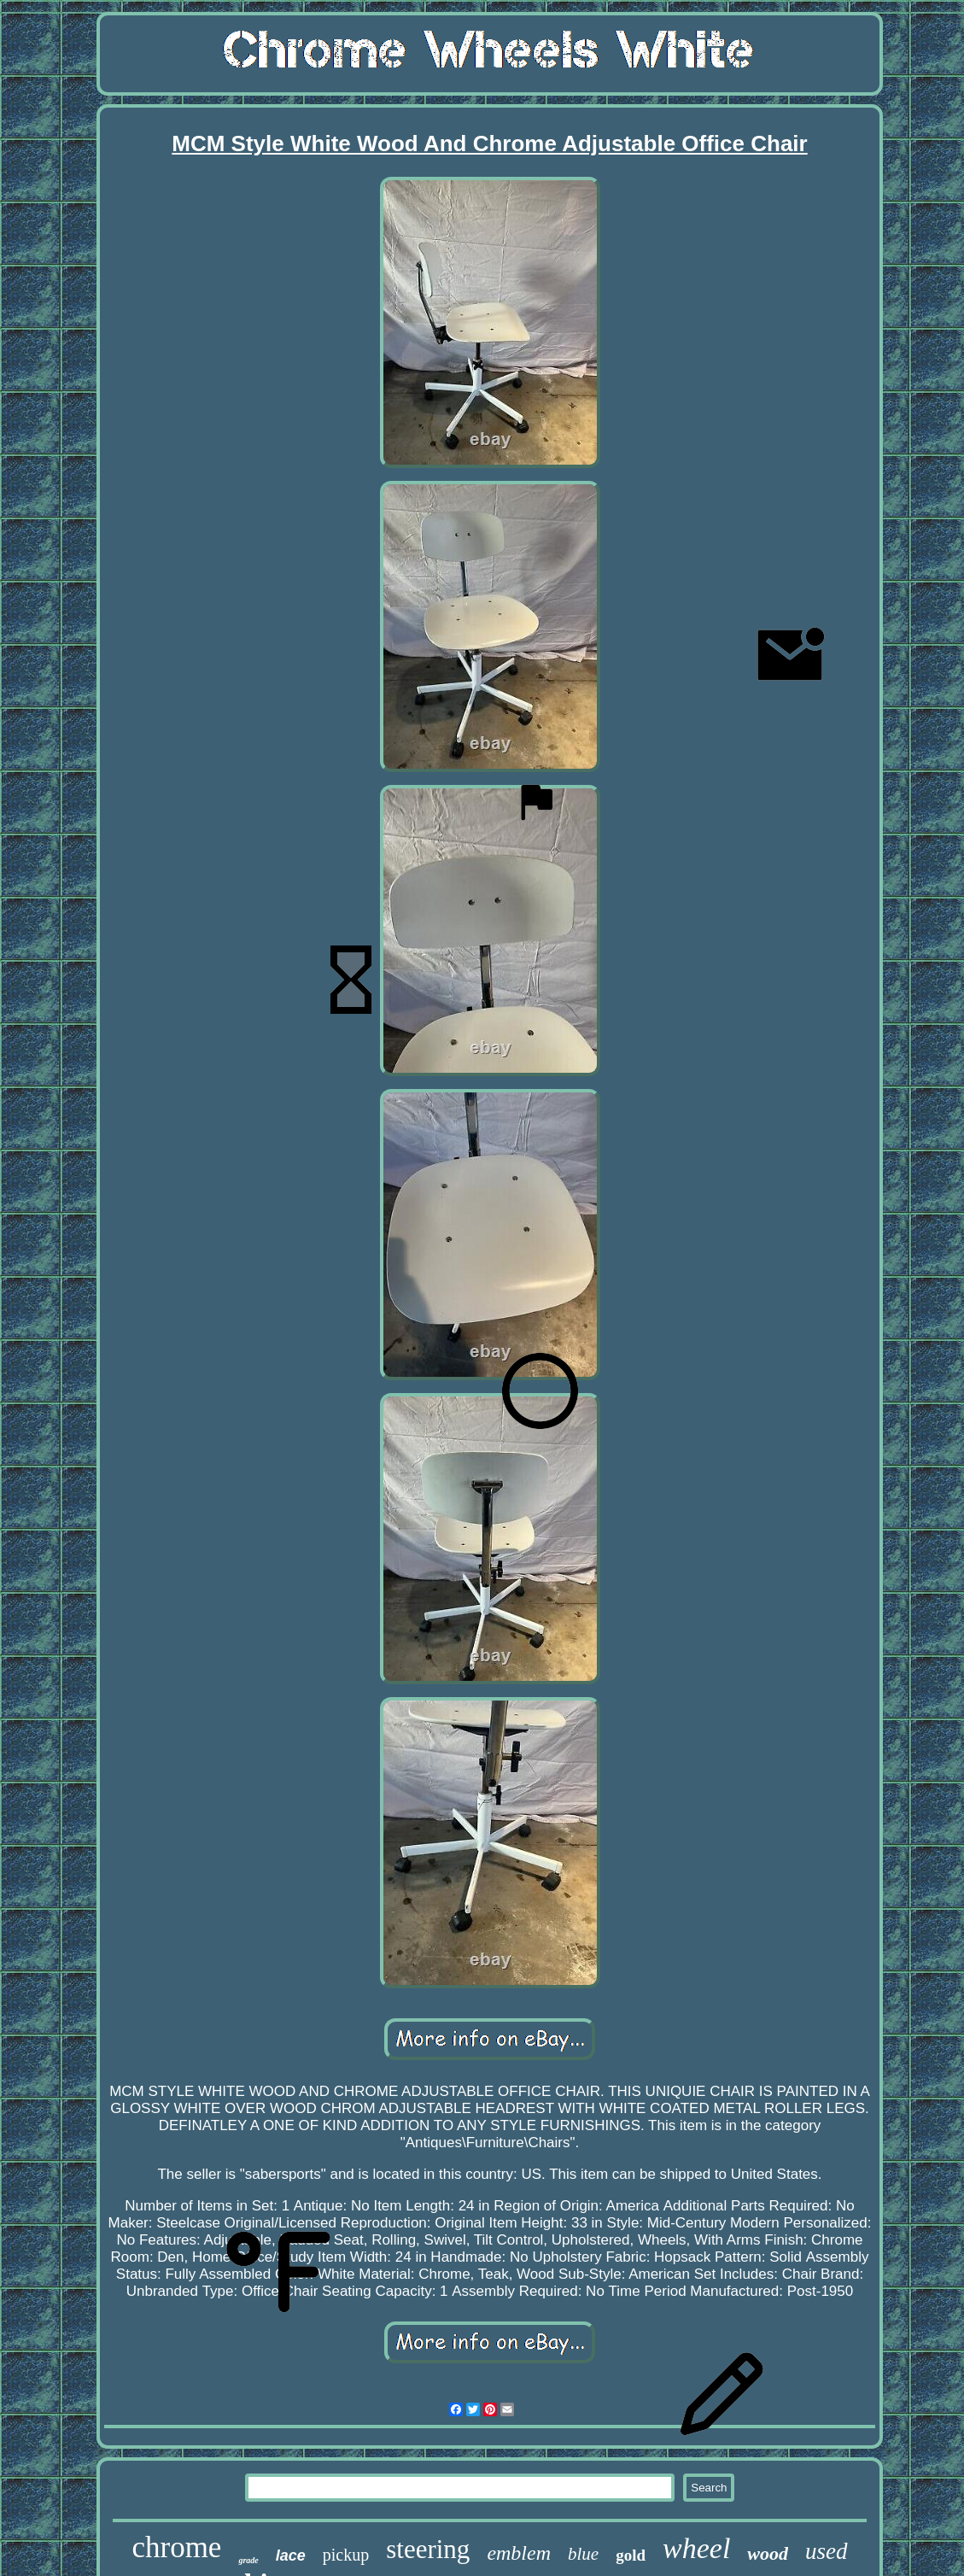 The image size is (964, 2576). Describe the element at coordinates (535, 801) in the screenshot. I see `flag or mark an item for review` at that location.